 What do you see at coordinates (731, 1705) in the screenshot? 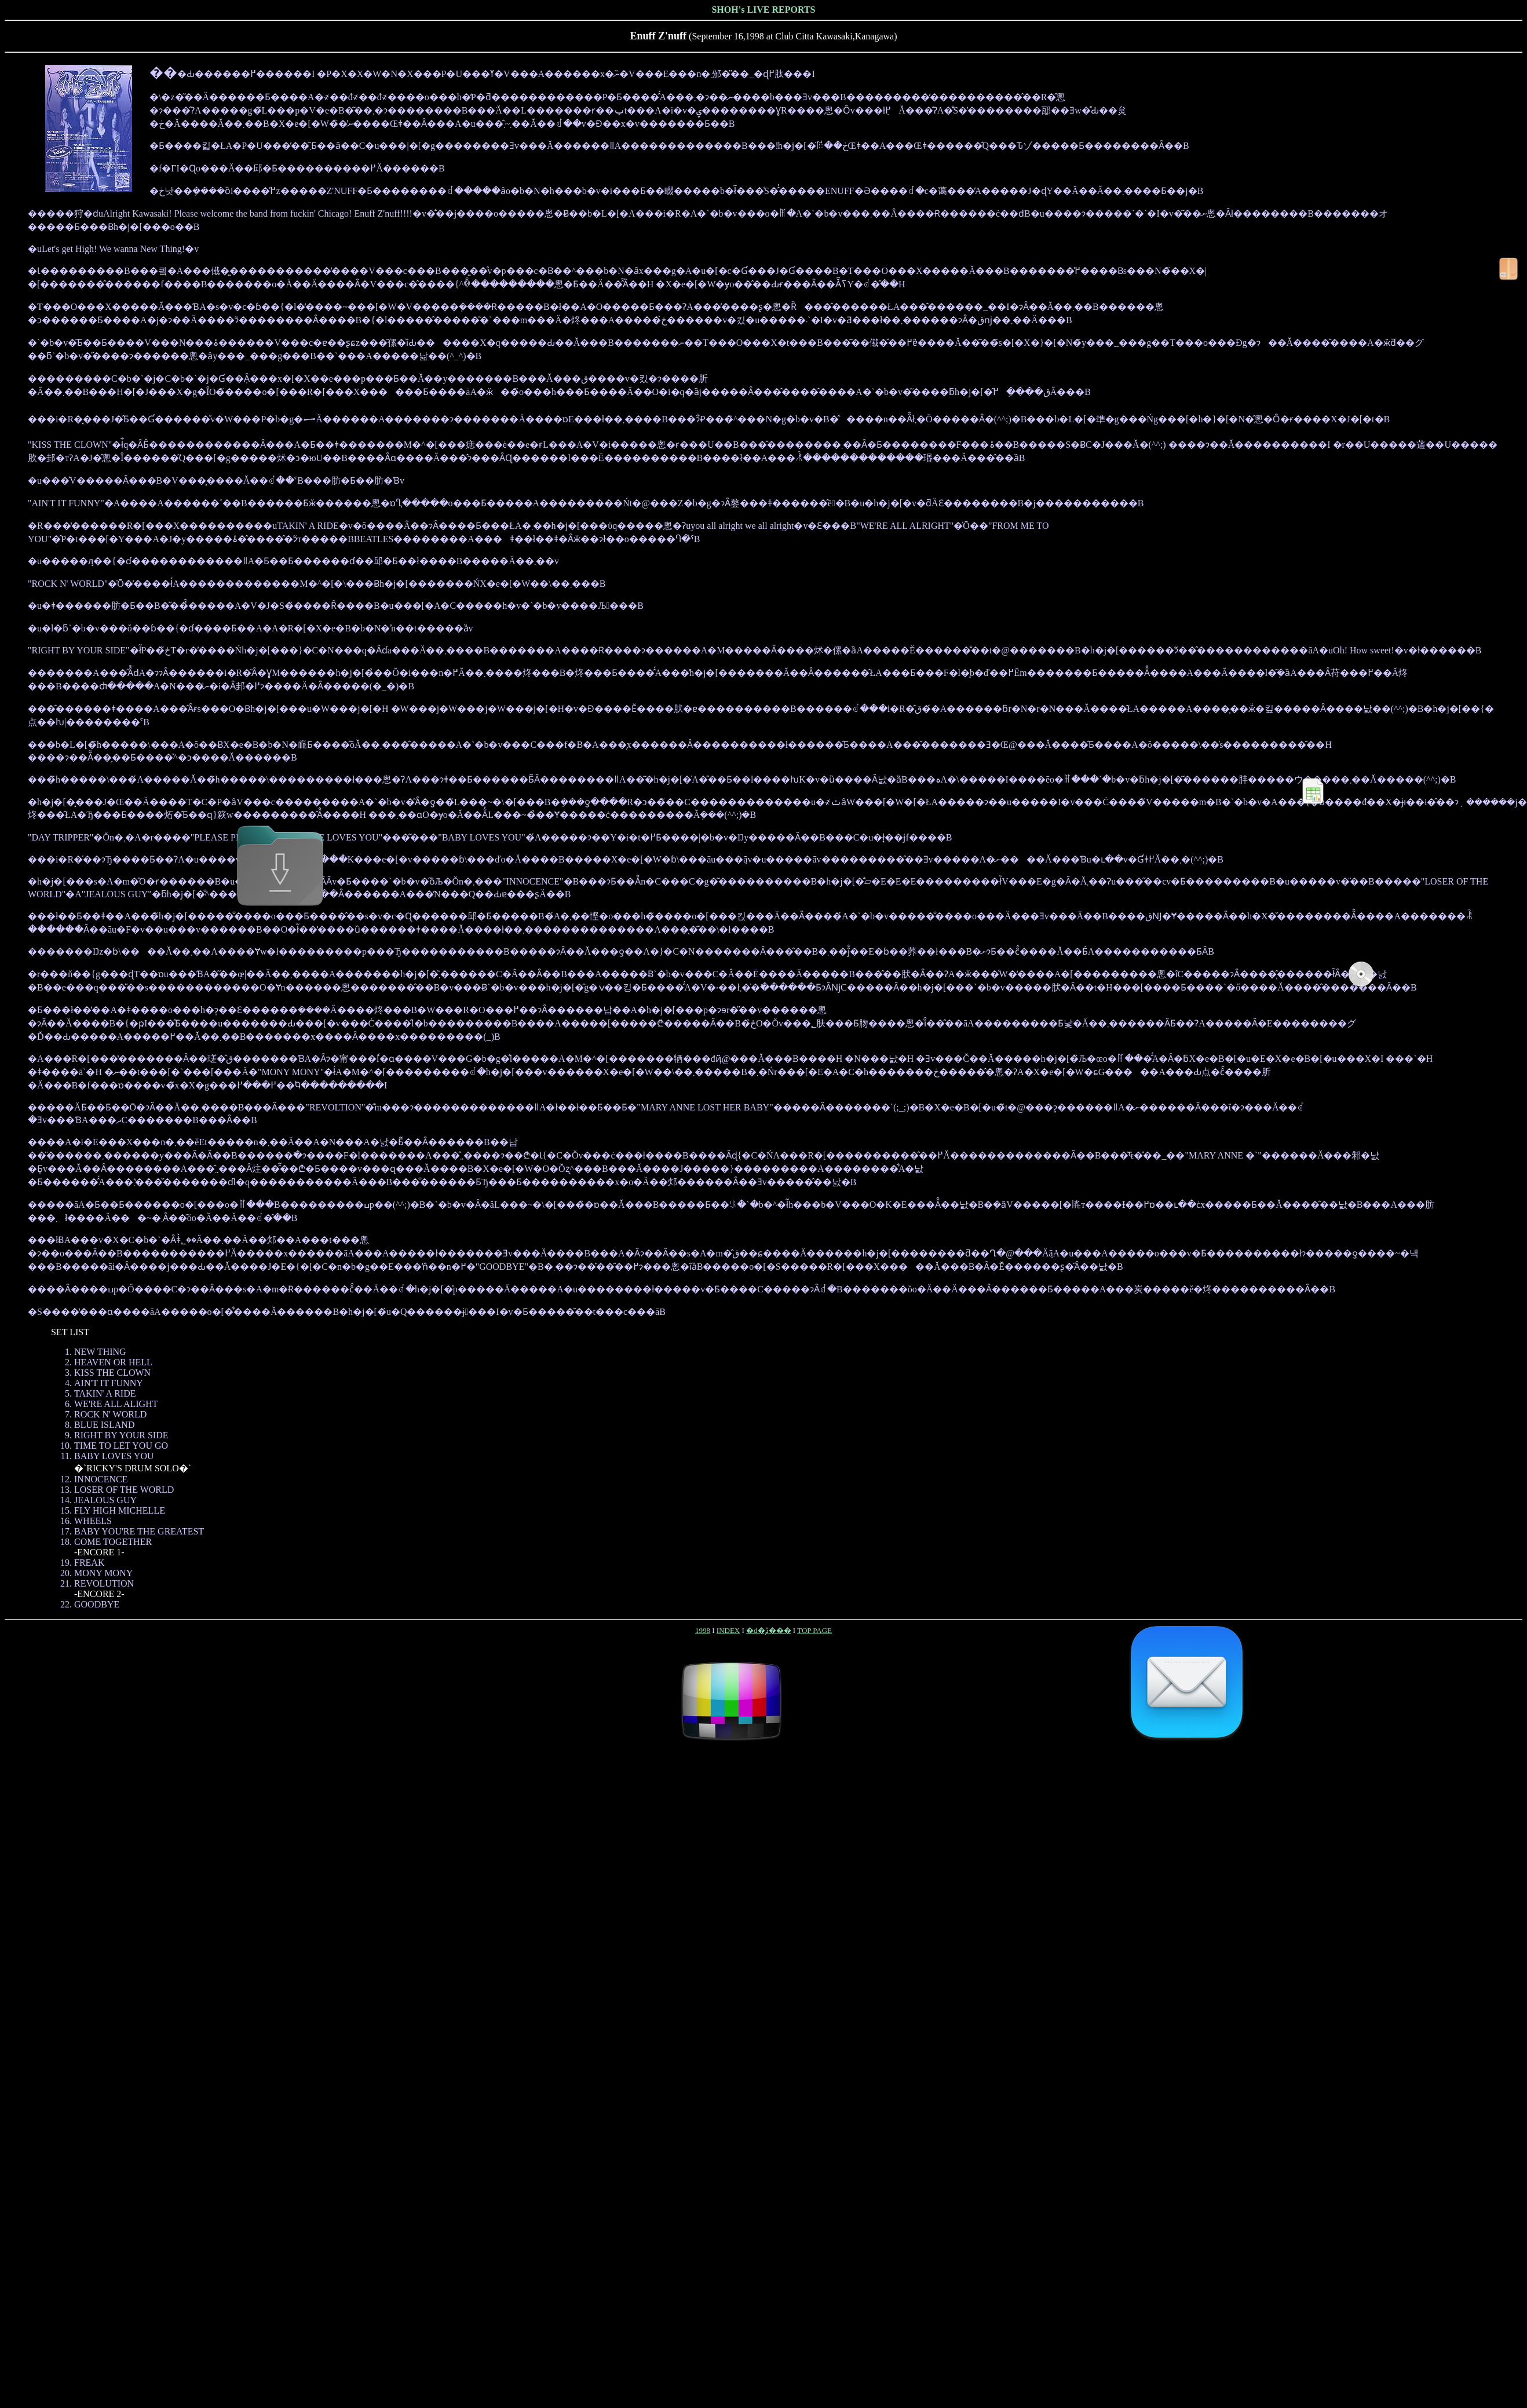
I see `indicates media library is being generated or indexed` at bounding box center [731, 1705].